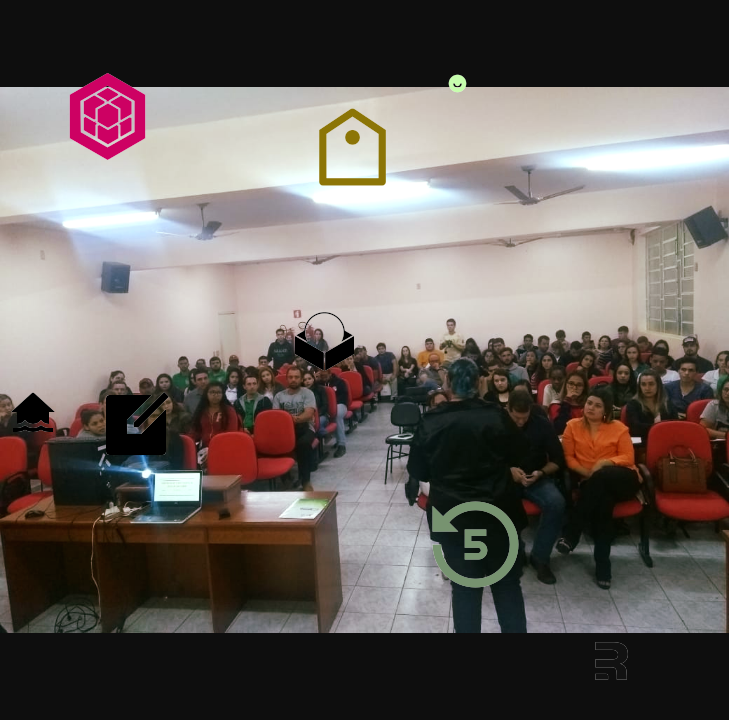 This screenshot has height=720, width=729. Describe the element at coordinates (33, 414) in the screenshot. I see `indicates flood warning or alert` at that location.